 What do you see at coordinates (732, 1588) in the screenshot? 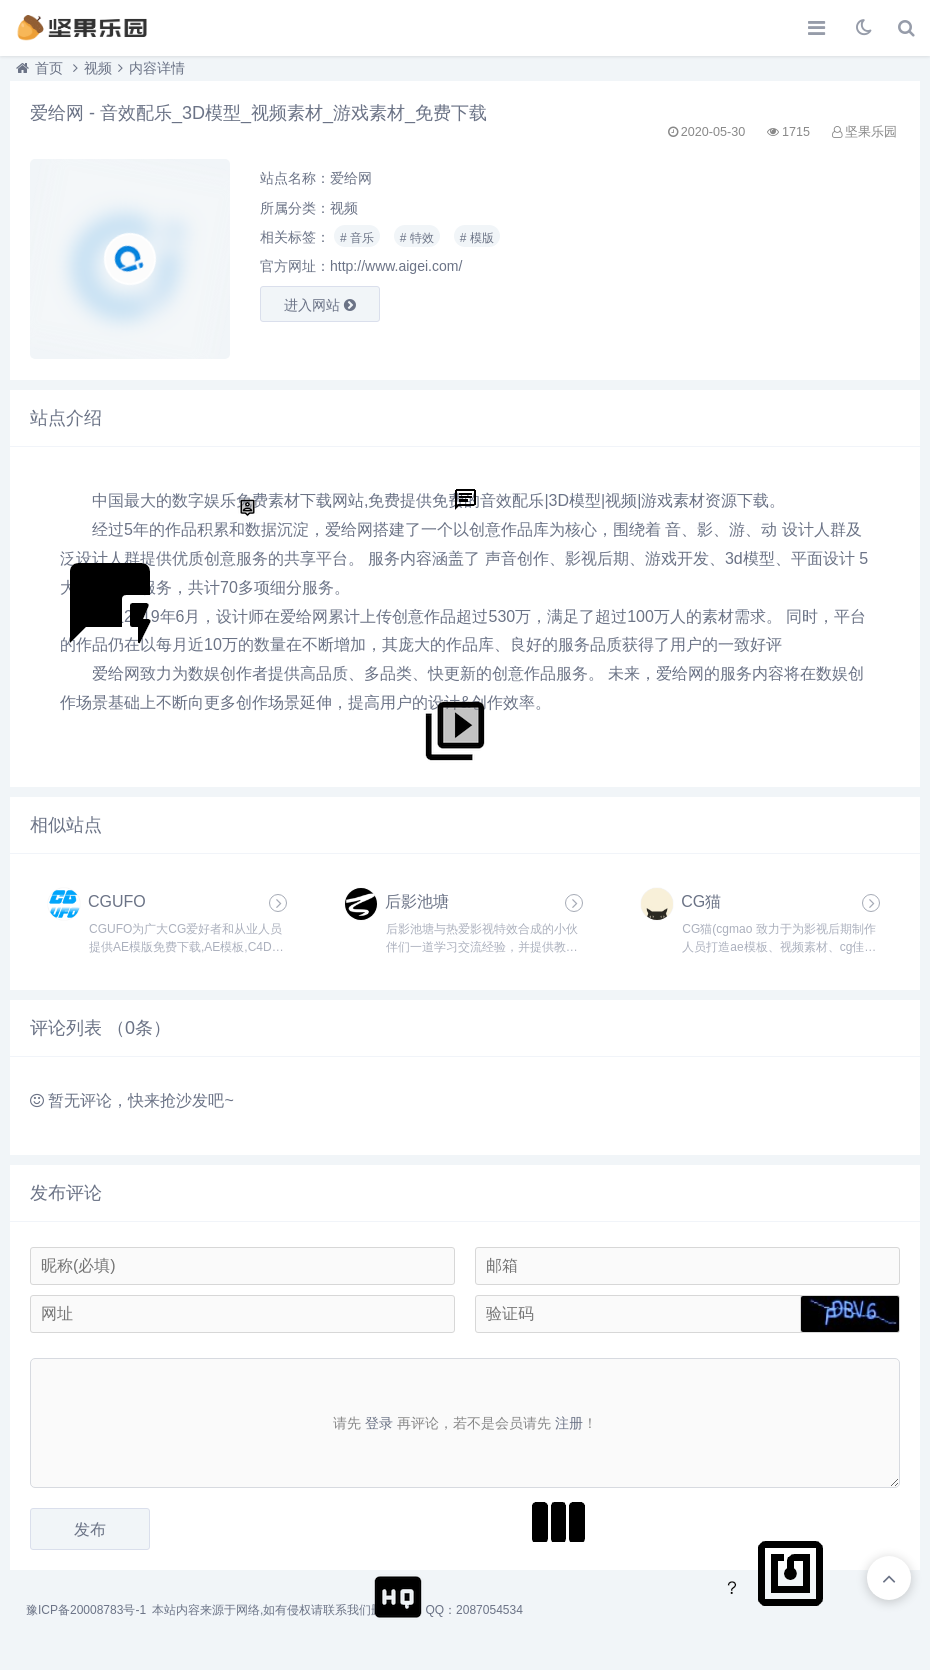
I see `access help or support resources` at bounding box center [732, 1588].